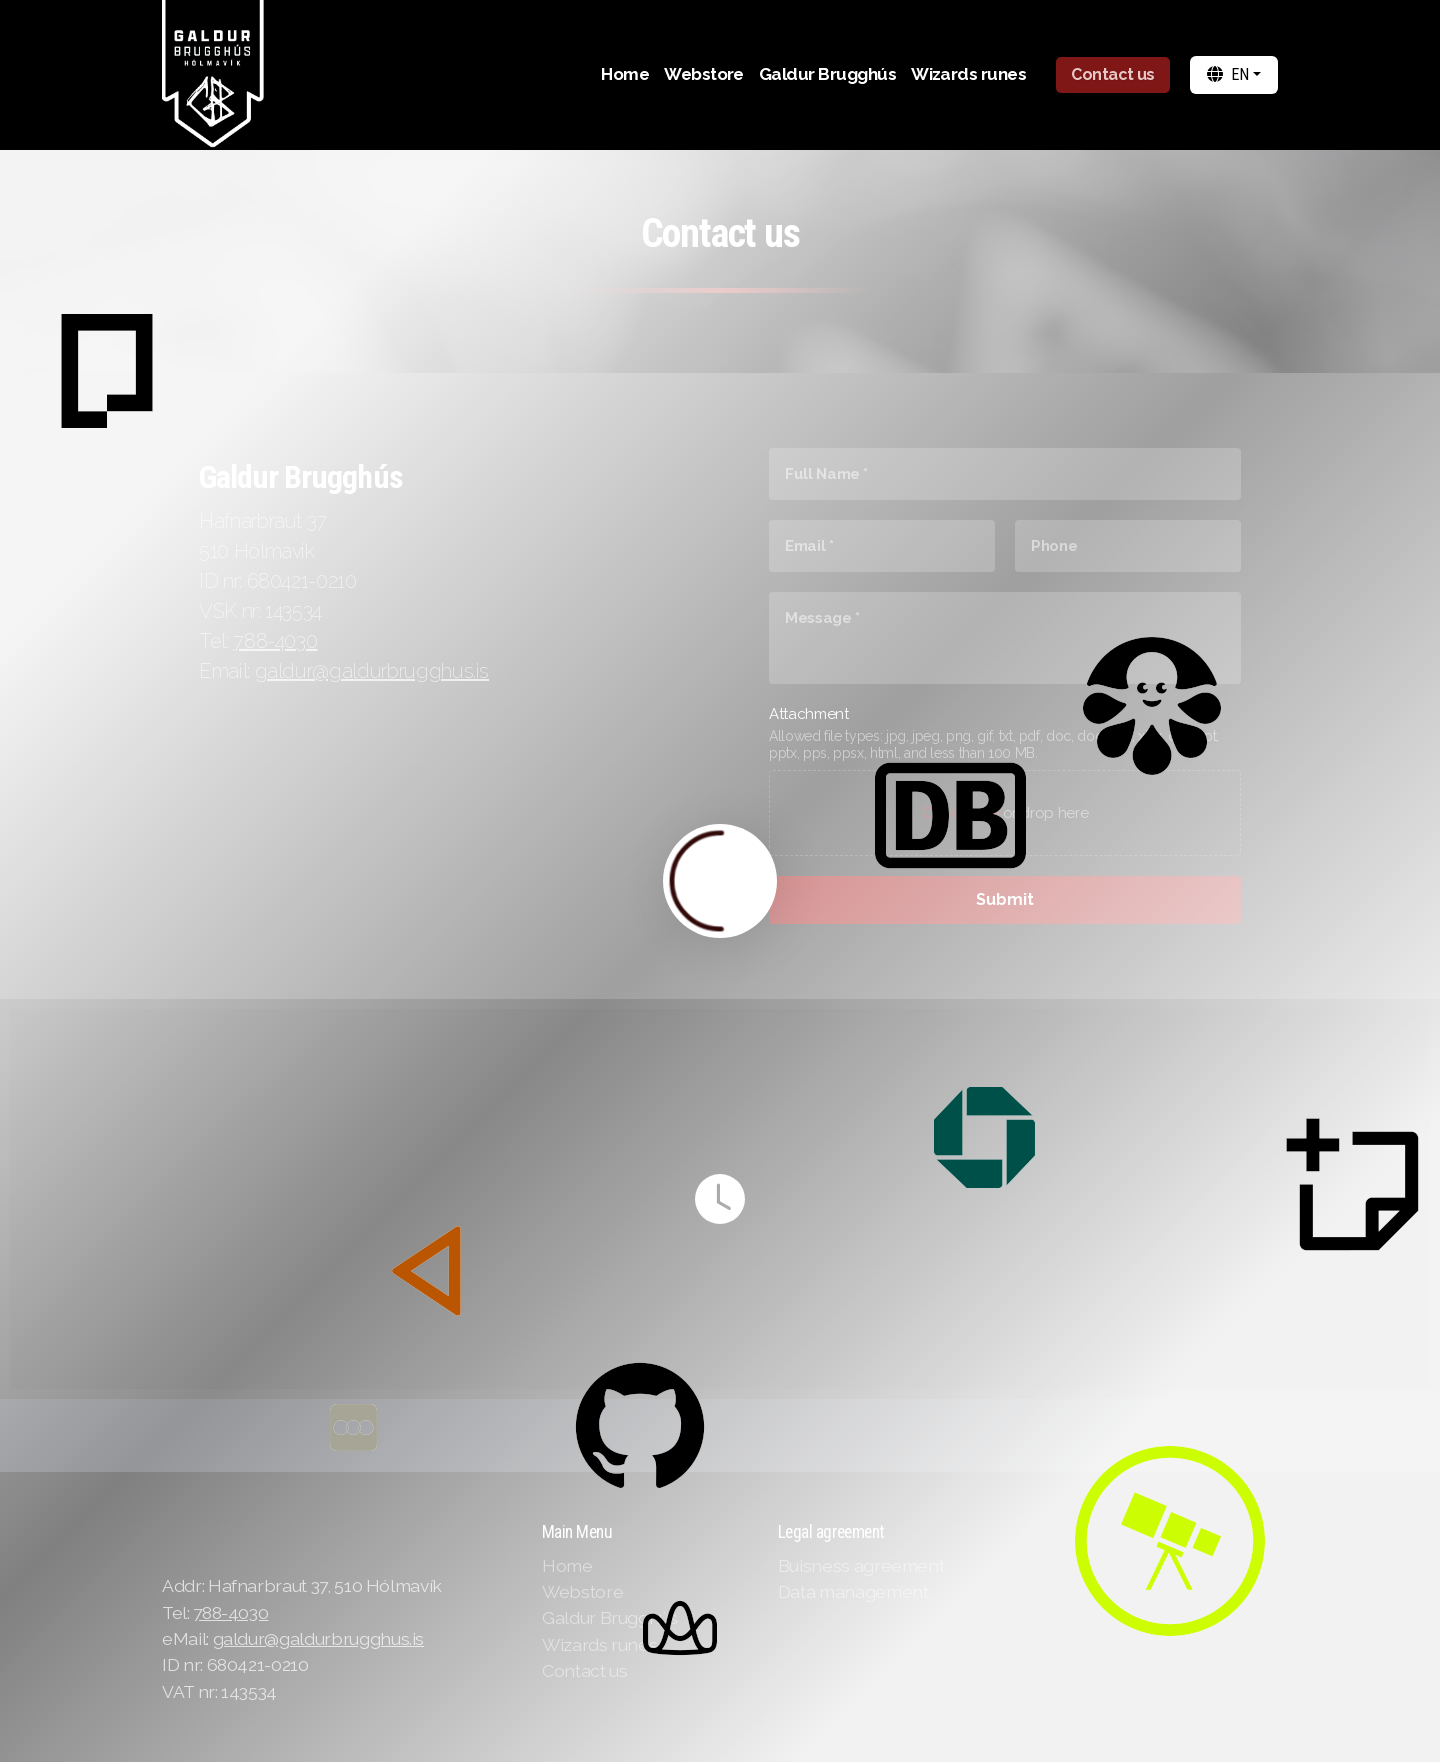 The width and height of the screenshot is (1440, 1762). Describe the element at coordinates (1152, 706) in the screenshot. I see `visit the Custom Ink website` at that location.